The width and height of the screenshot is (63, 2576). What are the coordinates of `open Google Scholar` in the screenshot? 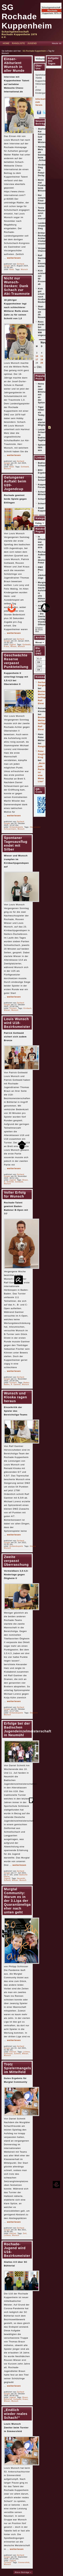 It's located at (22, 1145).